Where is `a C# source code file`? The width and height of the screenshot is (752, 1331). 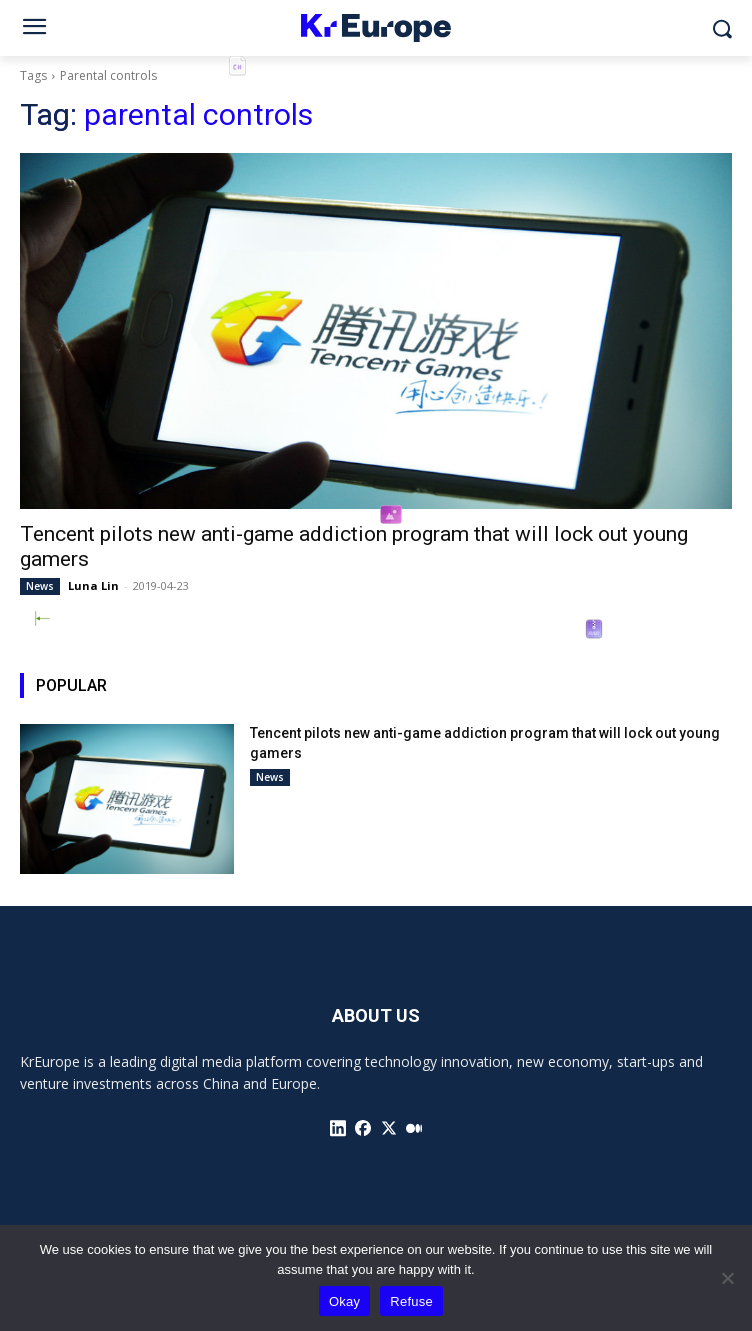
a C# source code file is located at coordinates (237, 65).